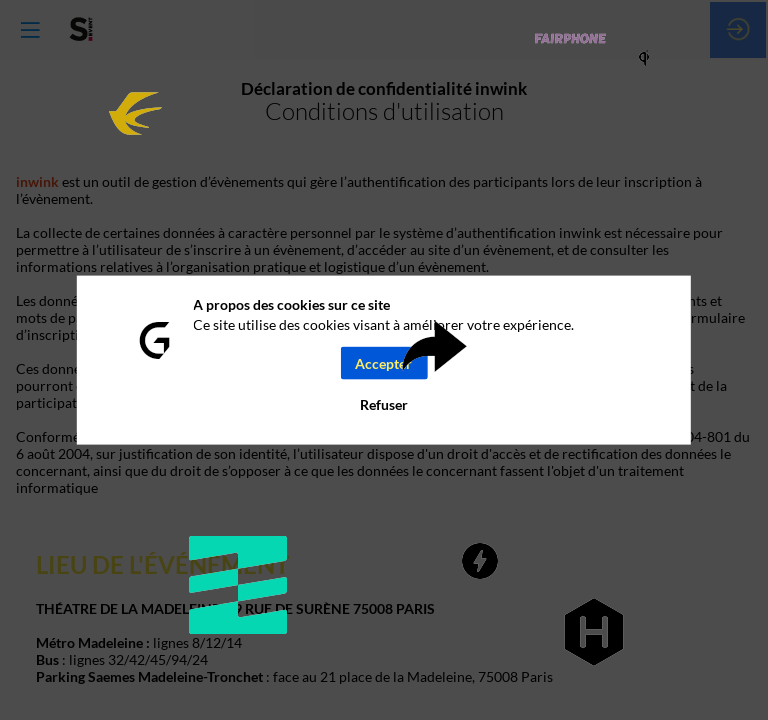  What do you see at coordinates (594, 632) in the screenshot?
I see `Hexo static site generator logo` at bounding box center [594, 632].